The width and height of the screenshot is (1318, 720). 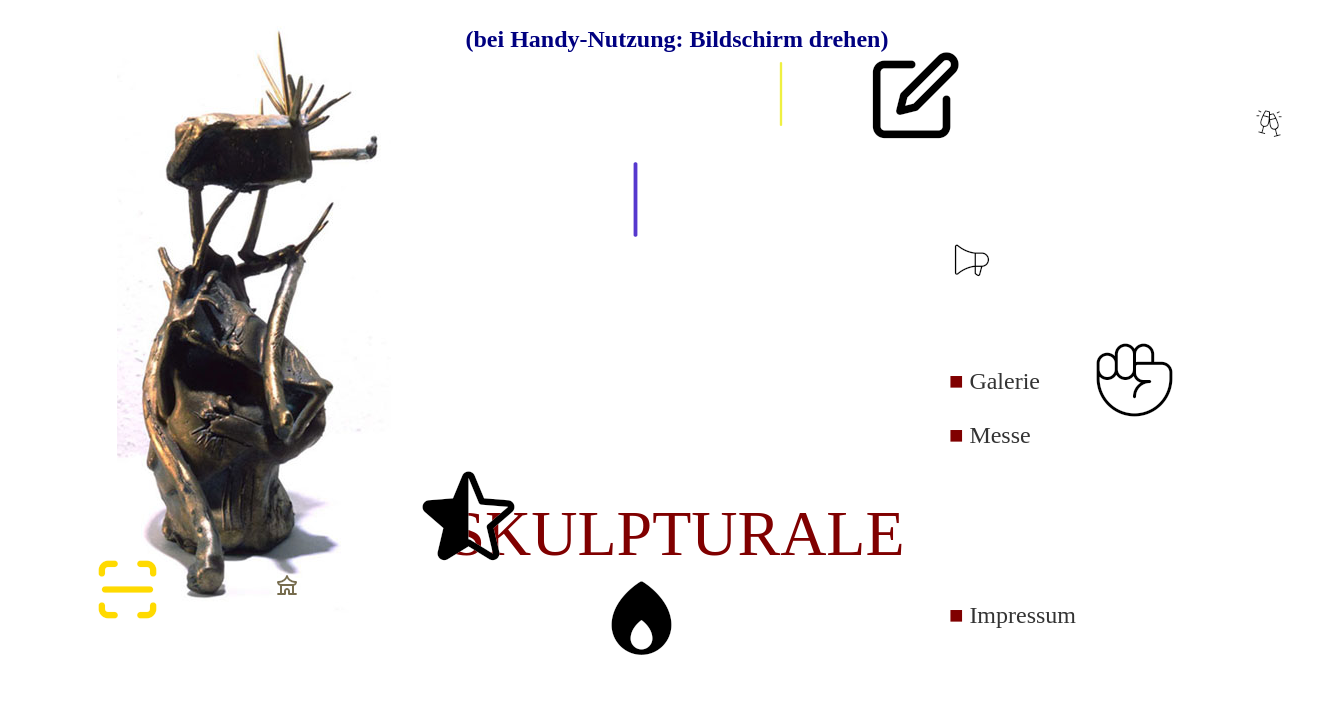 I want to click on vertical divider separating UI elements, so click(x=781, y=94).